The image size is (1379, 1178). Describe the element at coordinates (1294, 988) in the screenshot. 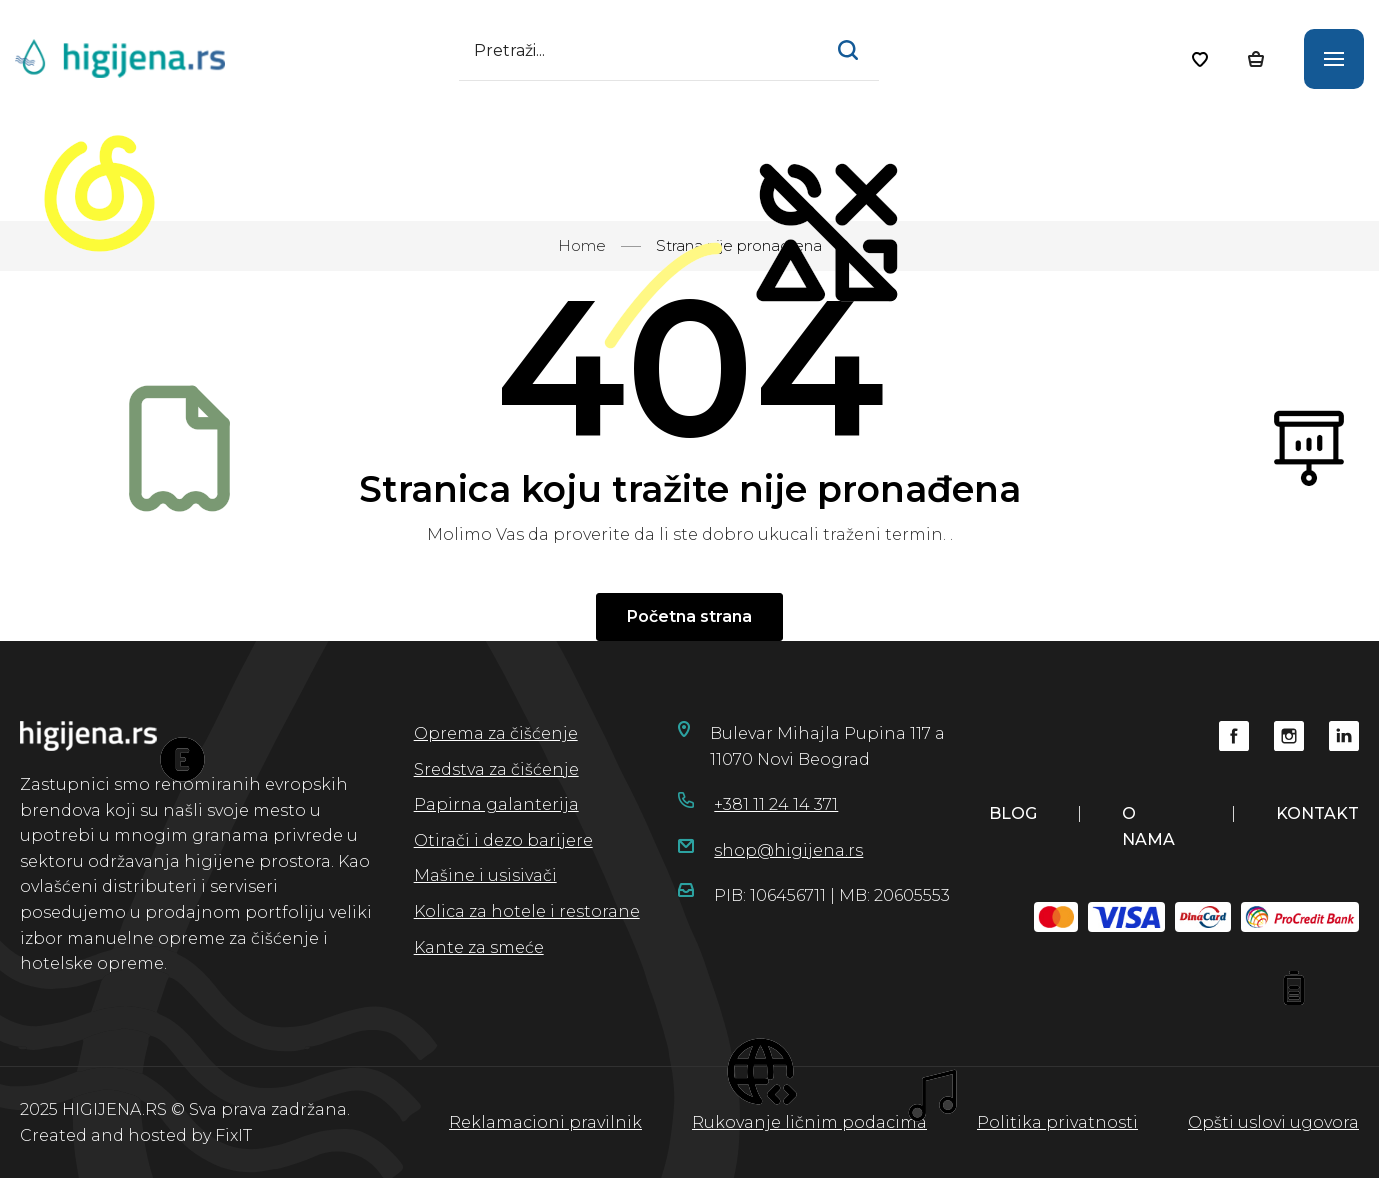

I see `indicates high battery level` at that location.